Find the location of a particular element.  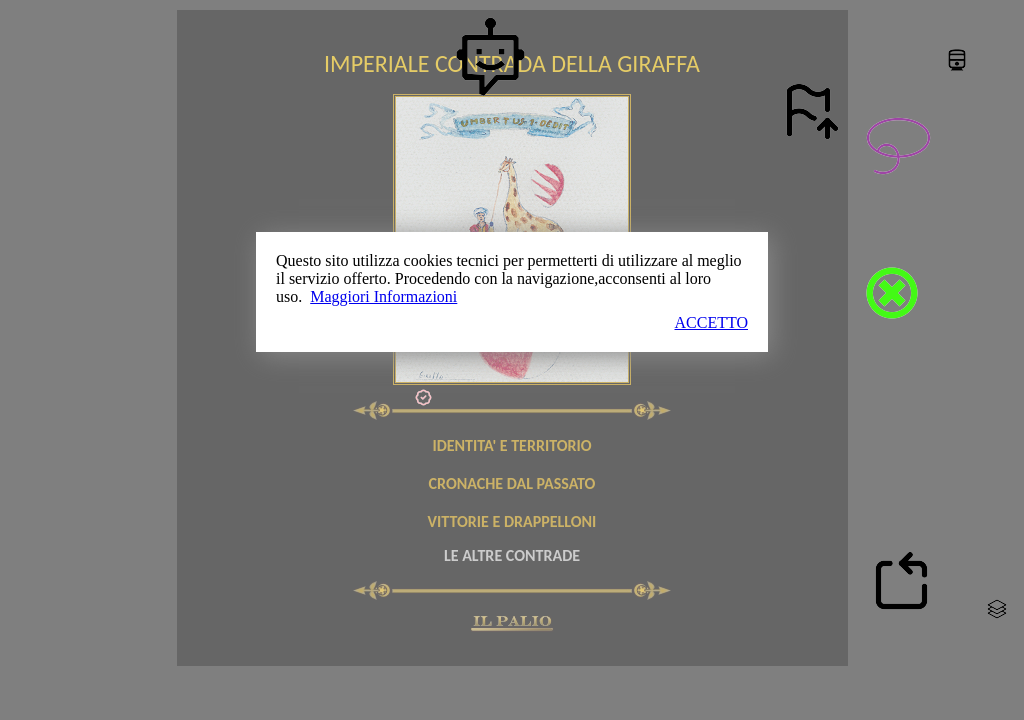

view layers or stacked content is located at coordinates (997, 609).